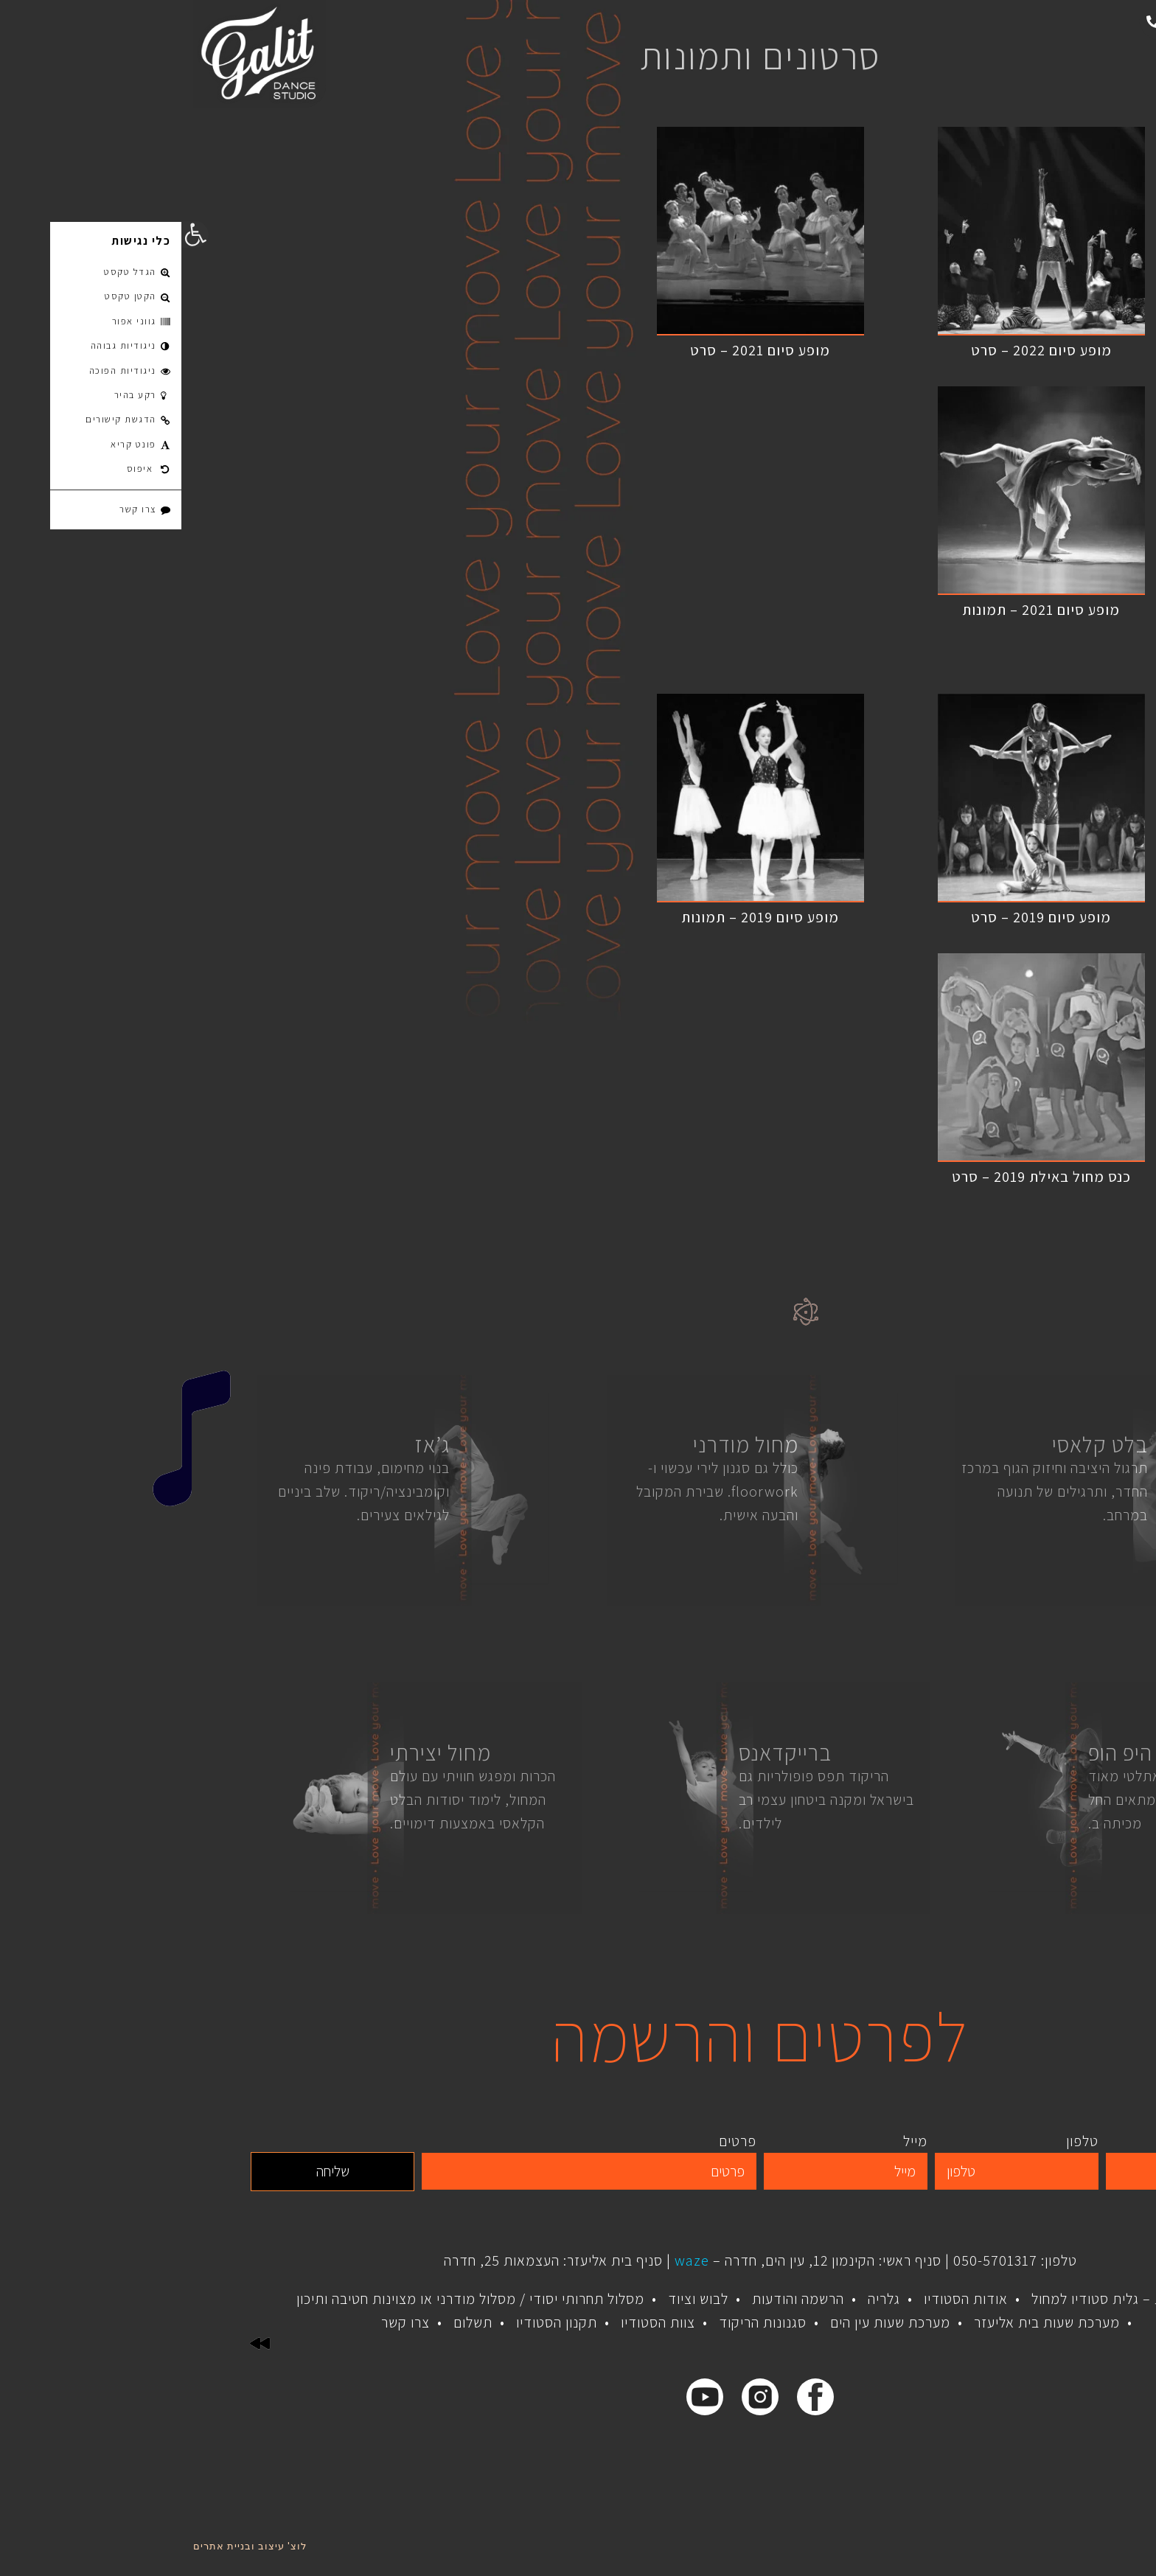  Describe the element at coordinates (806, 1312) in the screenshot. I see `electron framework logo` at that location.